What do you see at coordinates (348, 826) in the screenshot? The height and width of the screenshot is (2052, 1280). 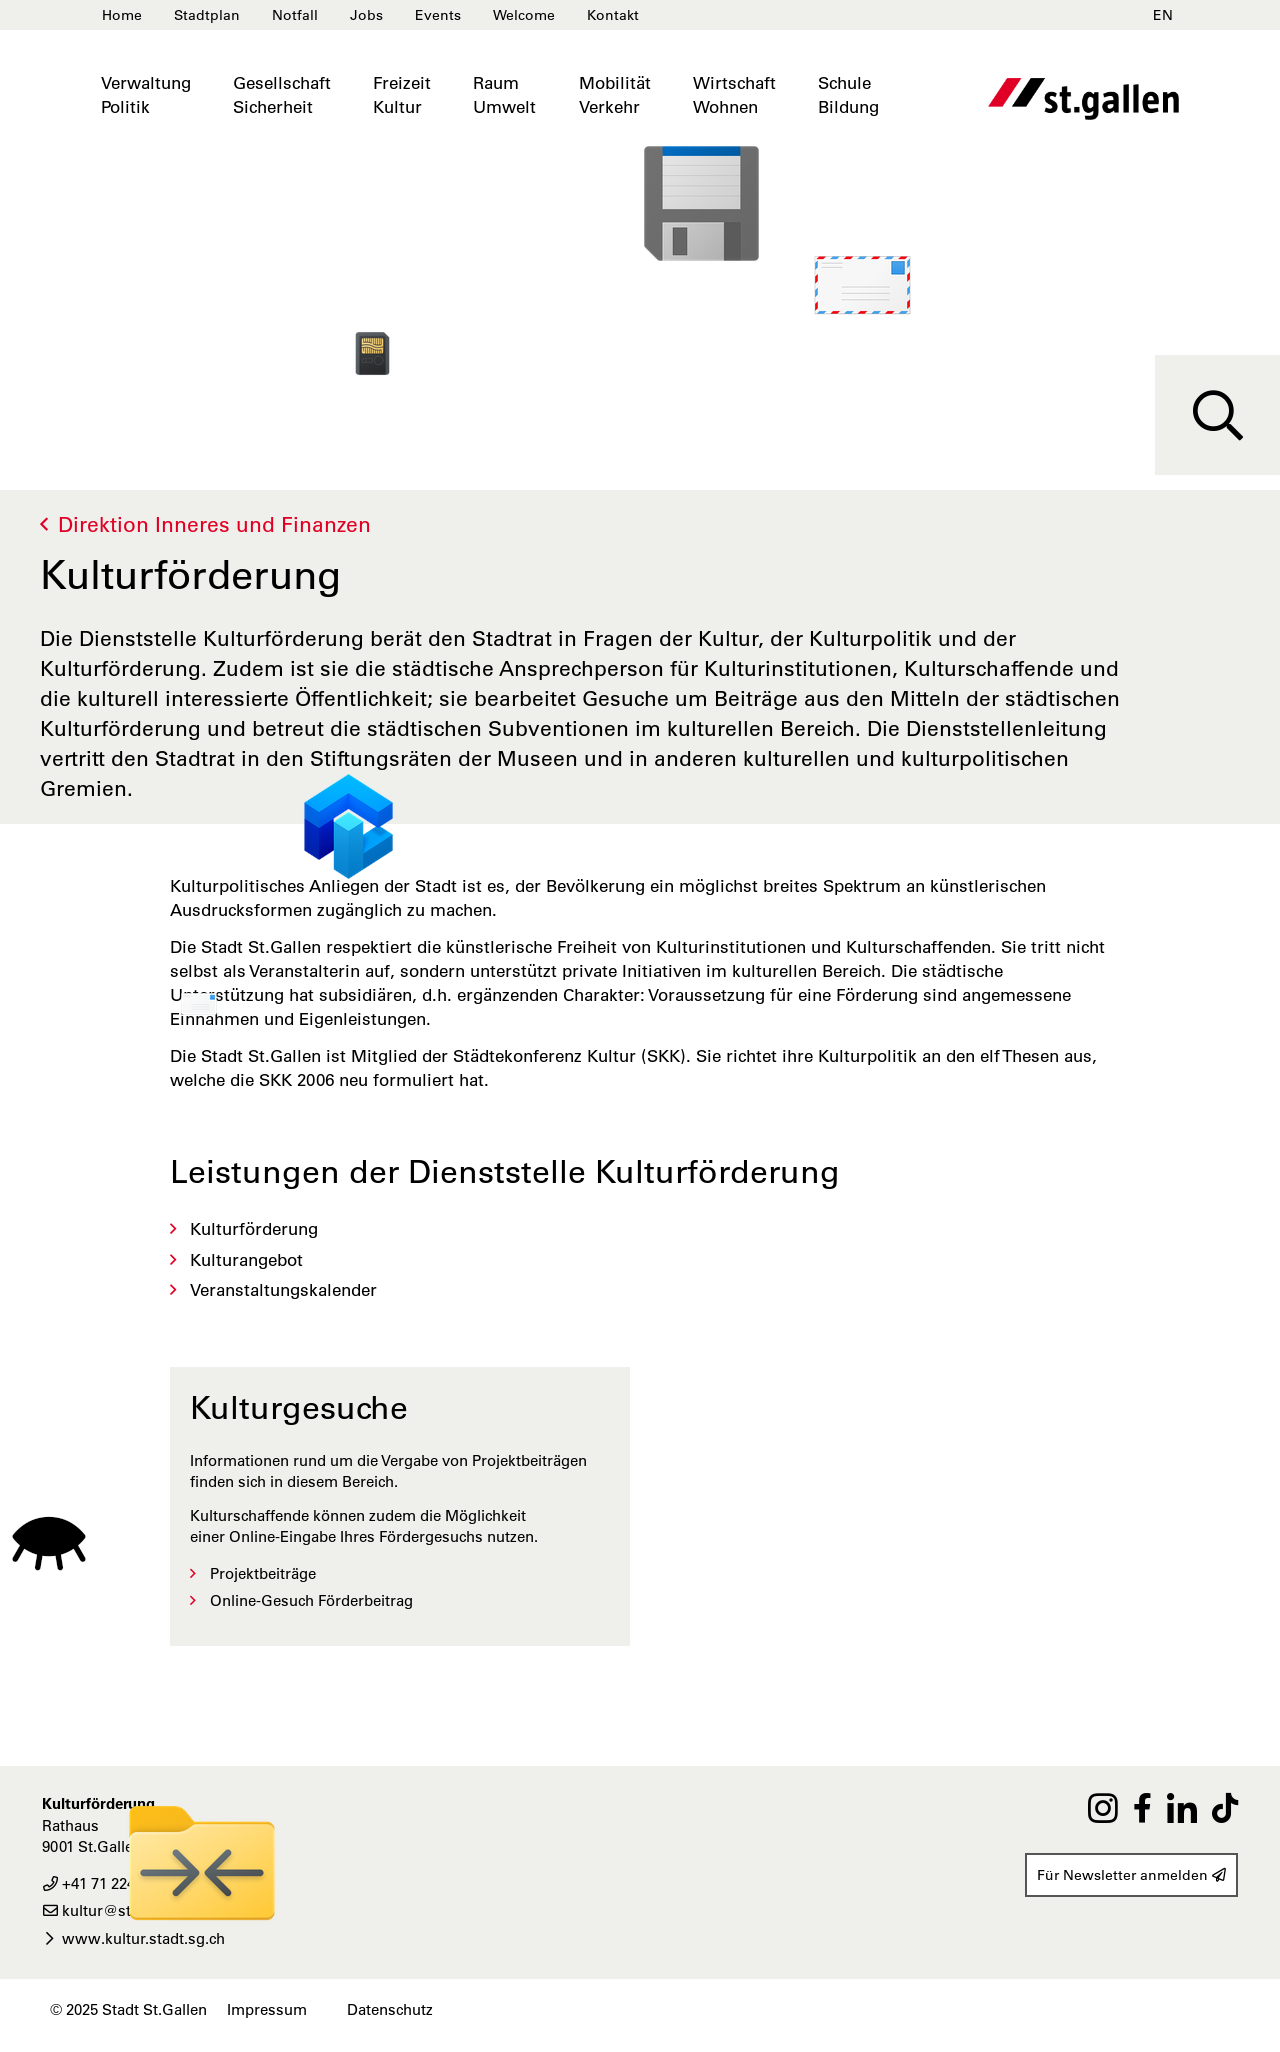 I see `open microsoft maquette app` at bounding box center [348, 826].